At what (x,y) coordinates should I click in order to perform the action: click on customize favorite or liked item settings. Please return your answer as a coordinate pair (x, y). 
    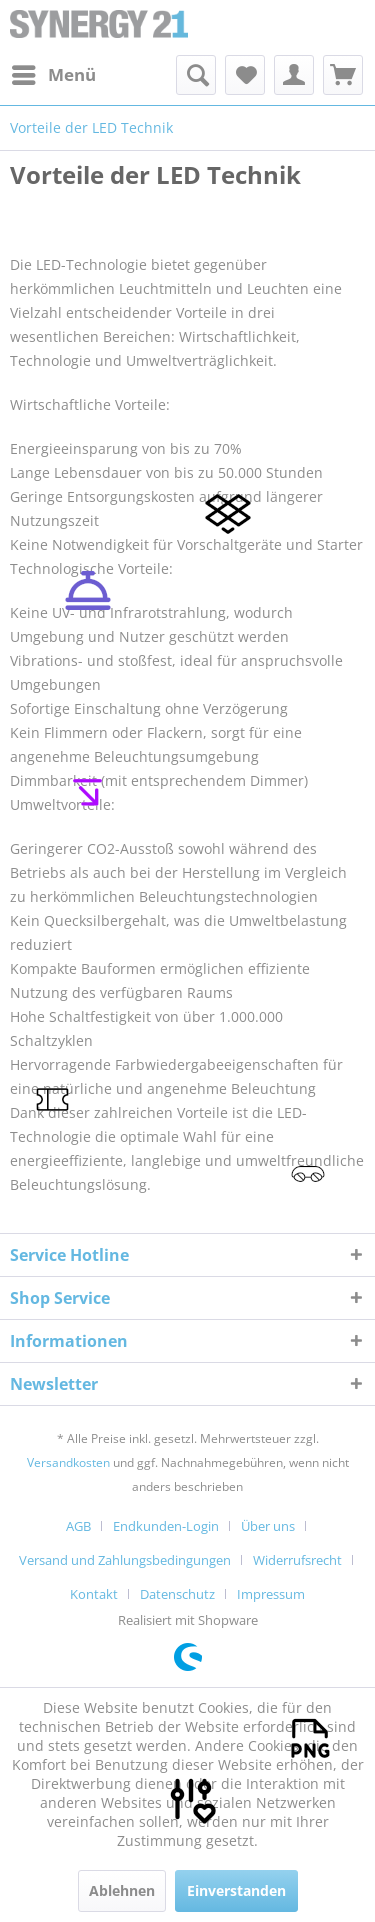
    Looking at the image, I should click on (191, 1799).